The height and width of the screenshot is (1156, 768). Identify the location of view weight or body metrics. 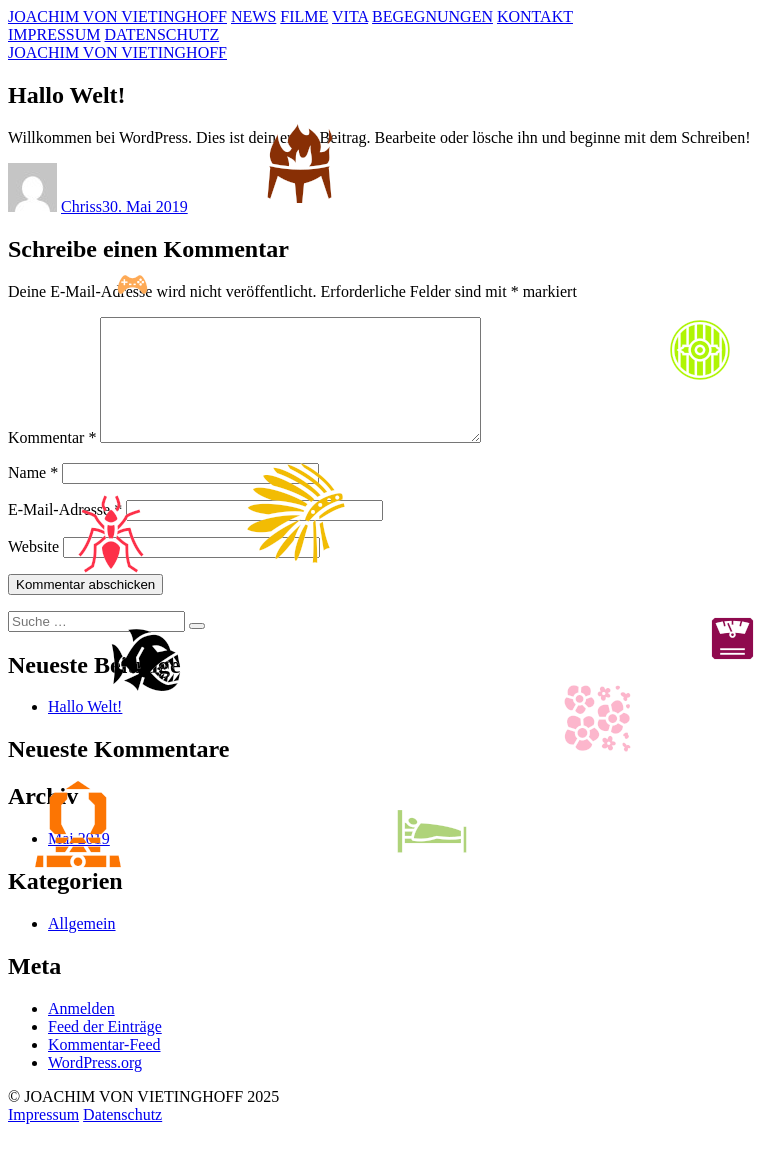
(732, 638).